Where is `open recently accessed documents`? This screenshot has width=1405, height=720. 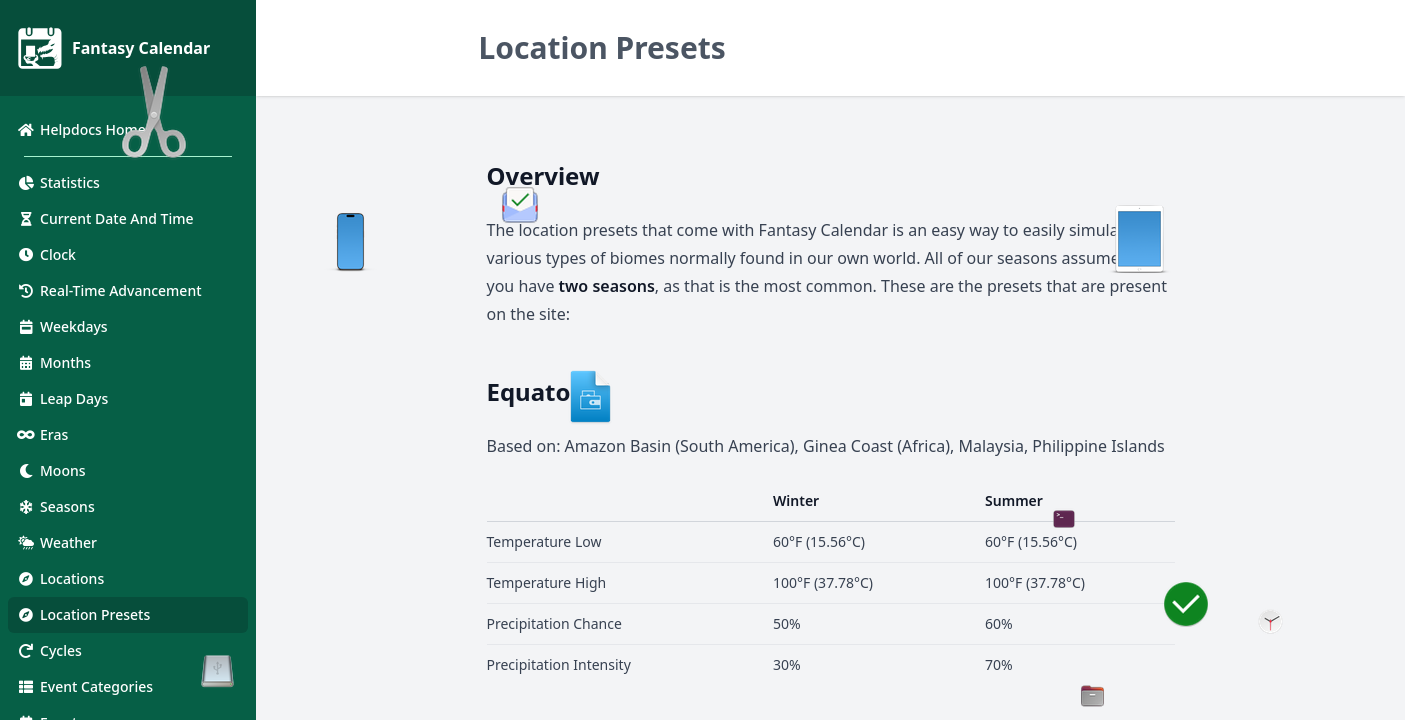 open recently accessed documents is located at coordinates (1270, 621).